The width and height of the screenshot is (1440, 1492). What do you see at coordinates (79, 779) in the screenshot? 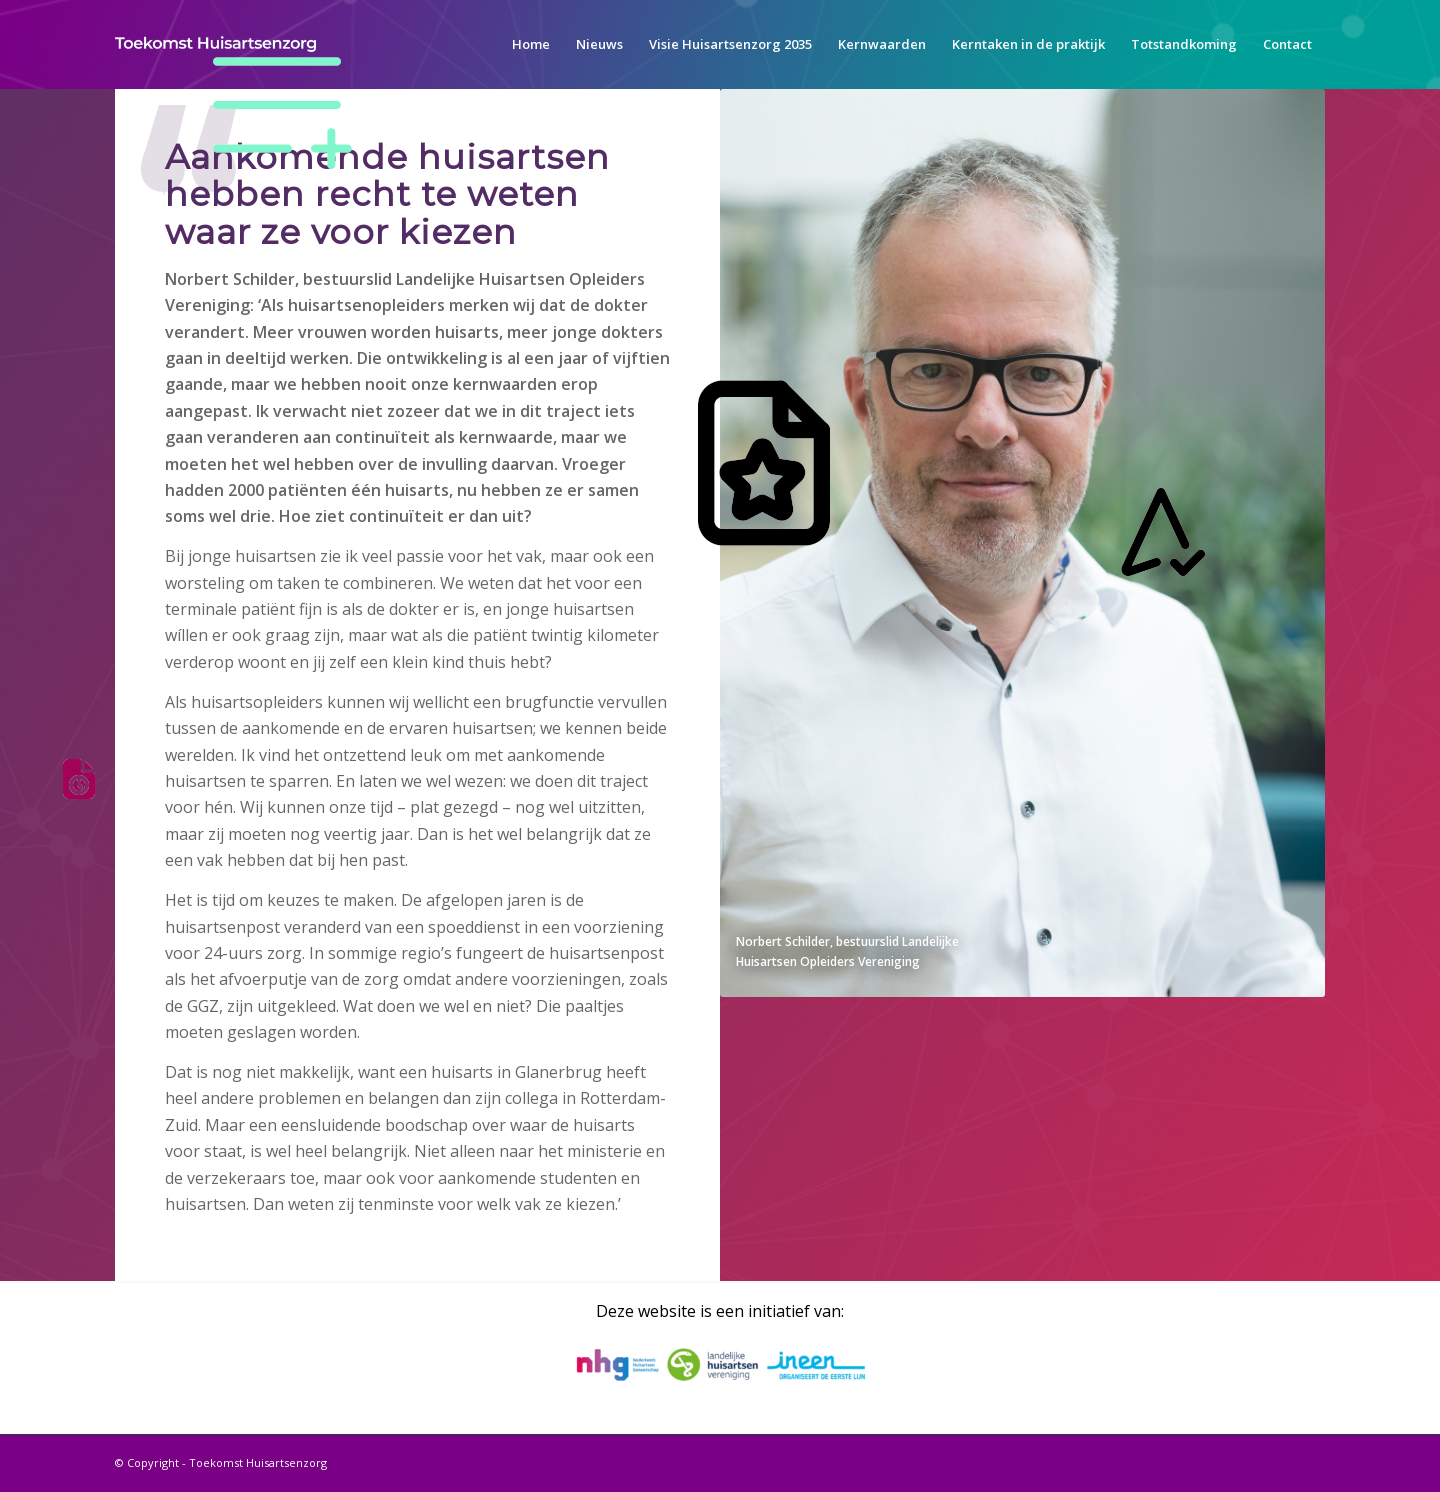
I see `view file history or recent activity` at bounding box center [79, 779].